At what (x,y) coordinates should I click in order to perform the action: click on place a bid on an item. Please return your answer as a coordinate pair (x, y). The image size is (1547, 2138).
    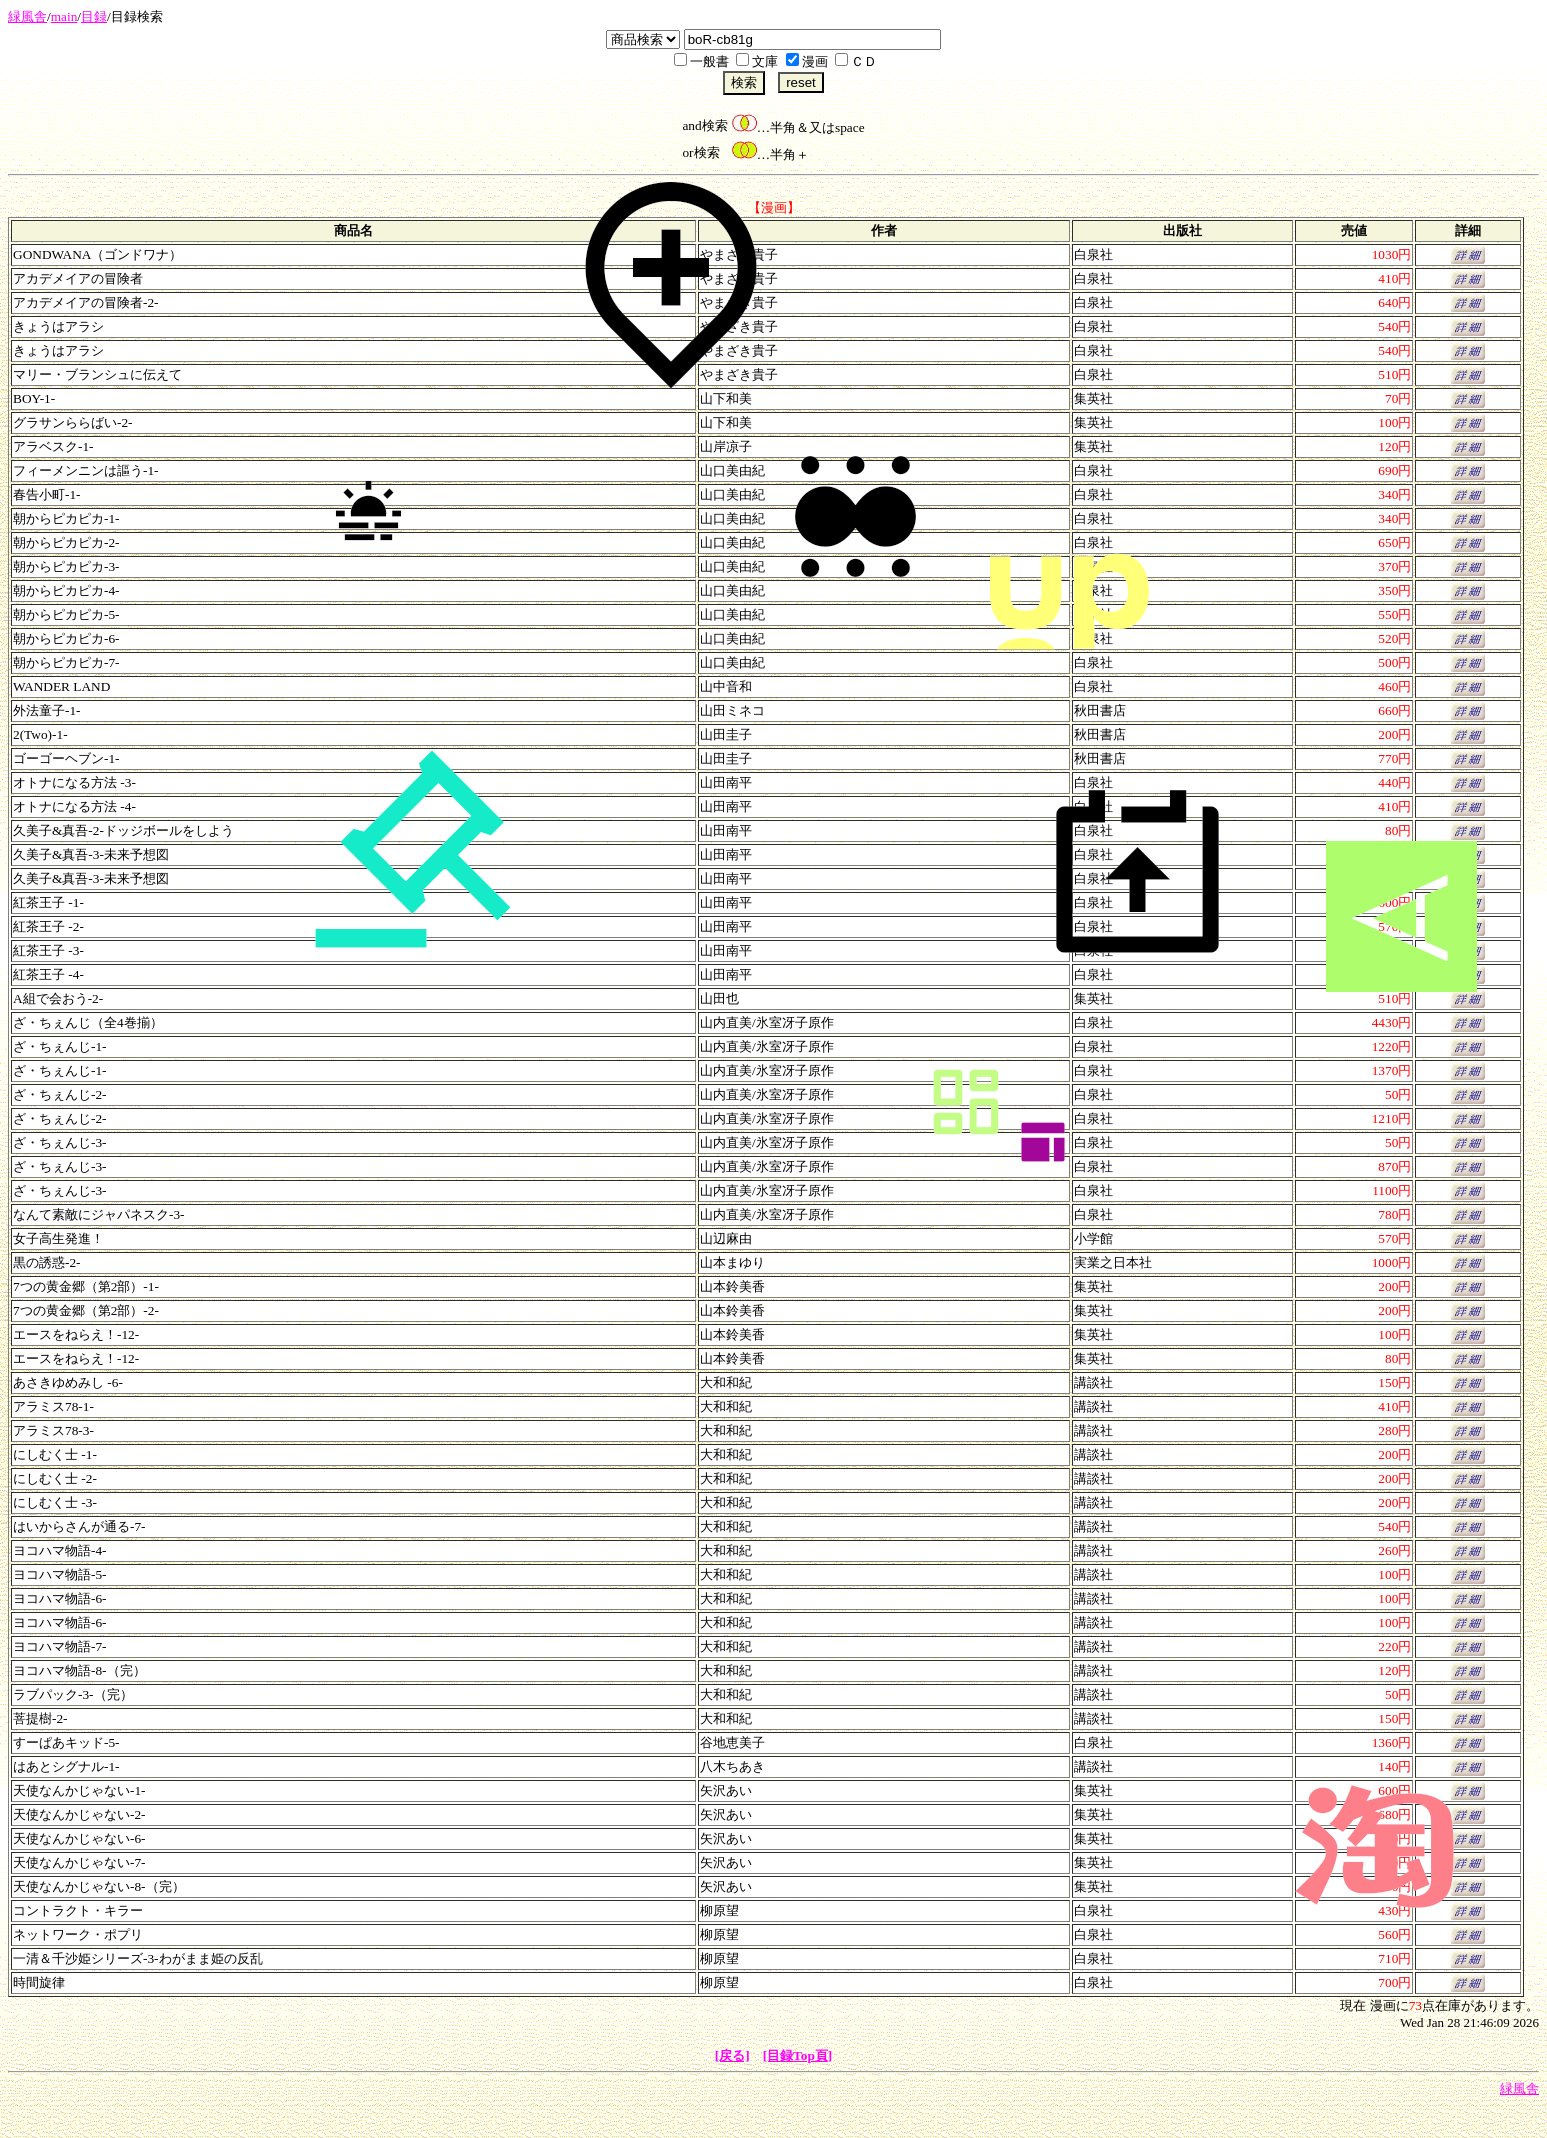
    Looking at the image, I should click on (408, 855).